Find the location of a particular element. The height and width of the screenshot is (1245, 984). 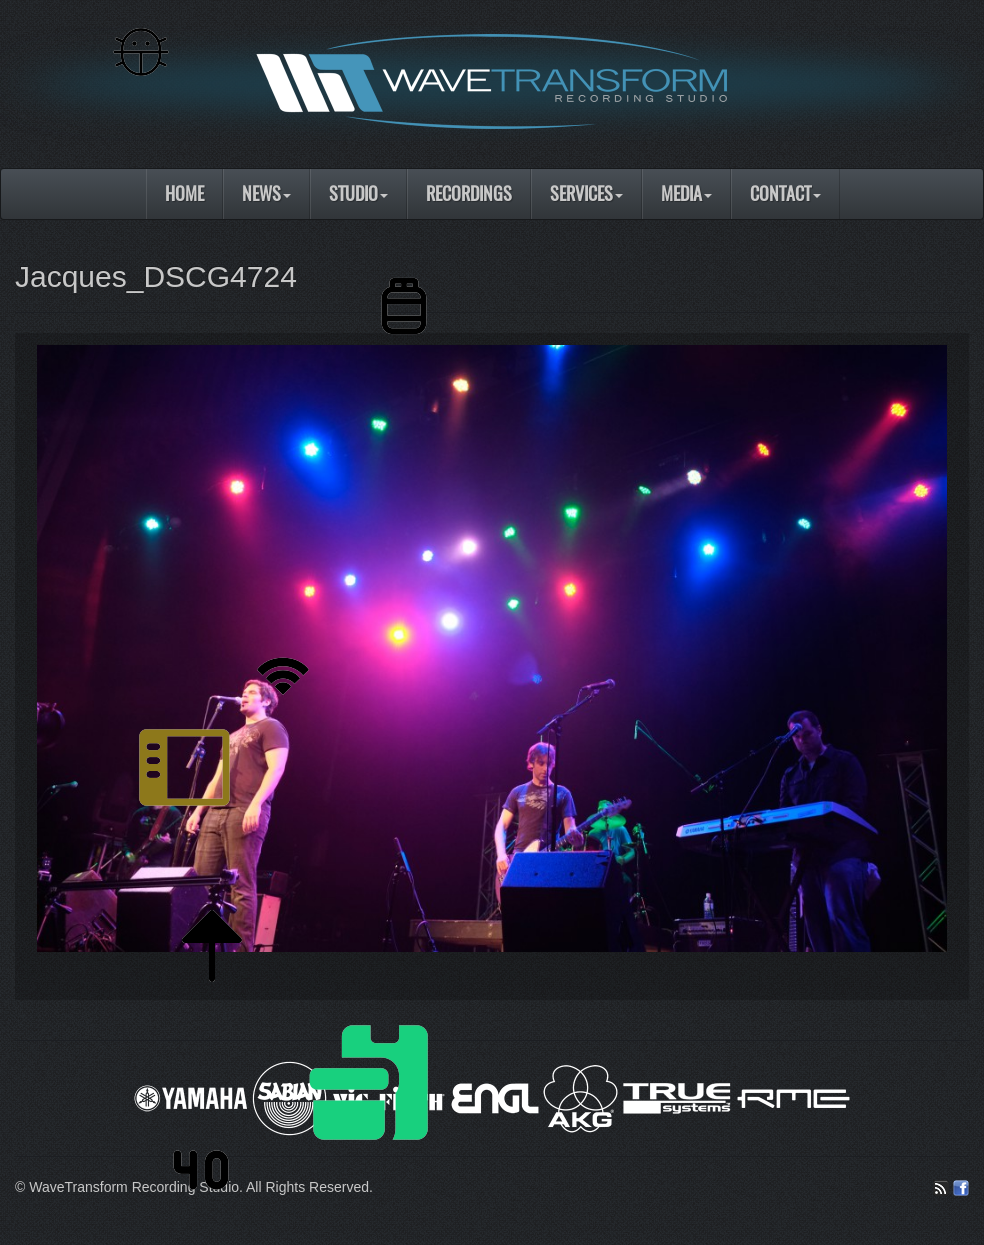

view packing or shipping status is located at coordinates (370, 1082).